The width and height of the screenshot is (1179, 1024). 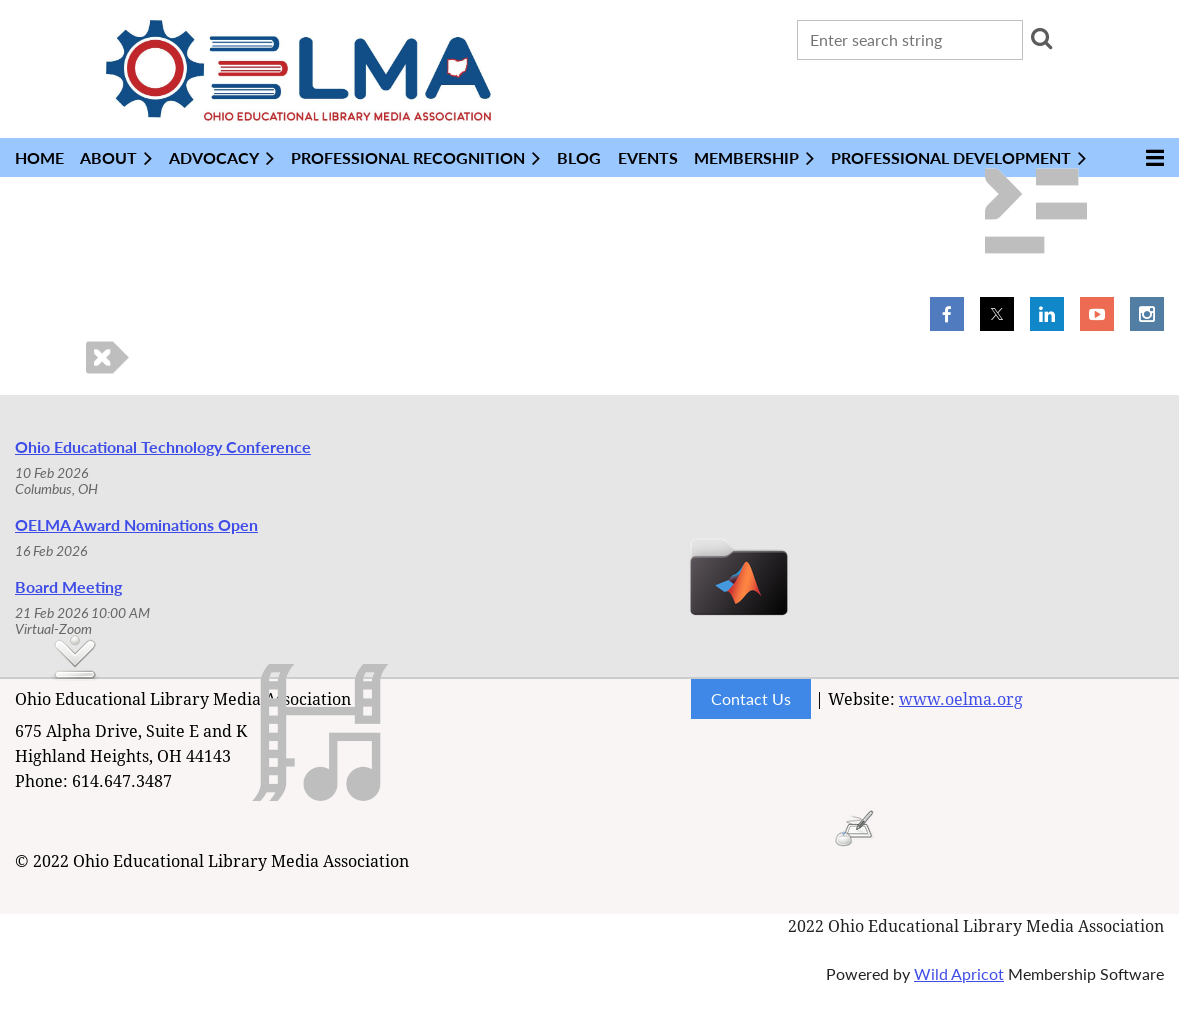 I want to click on clear text input field (right-to-left layout), so click(x=107, y=357).